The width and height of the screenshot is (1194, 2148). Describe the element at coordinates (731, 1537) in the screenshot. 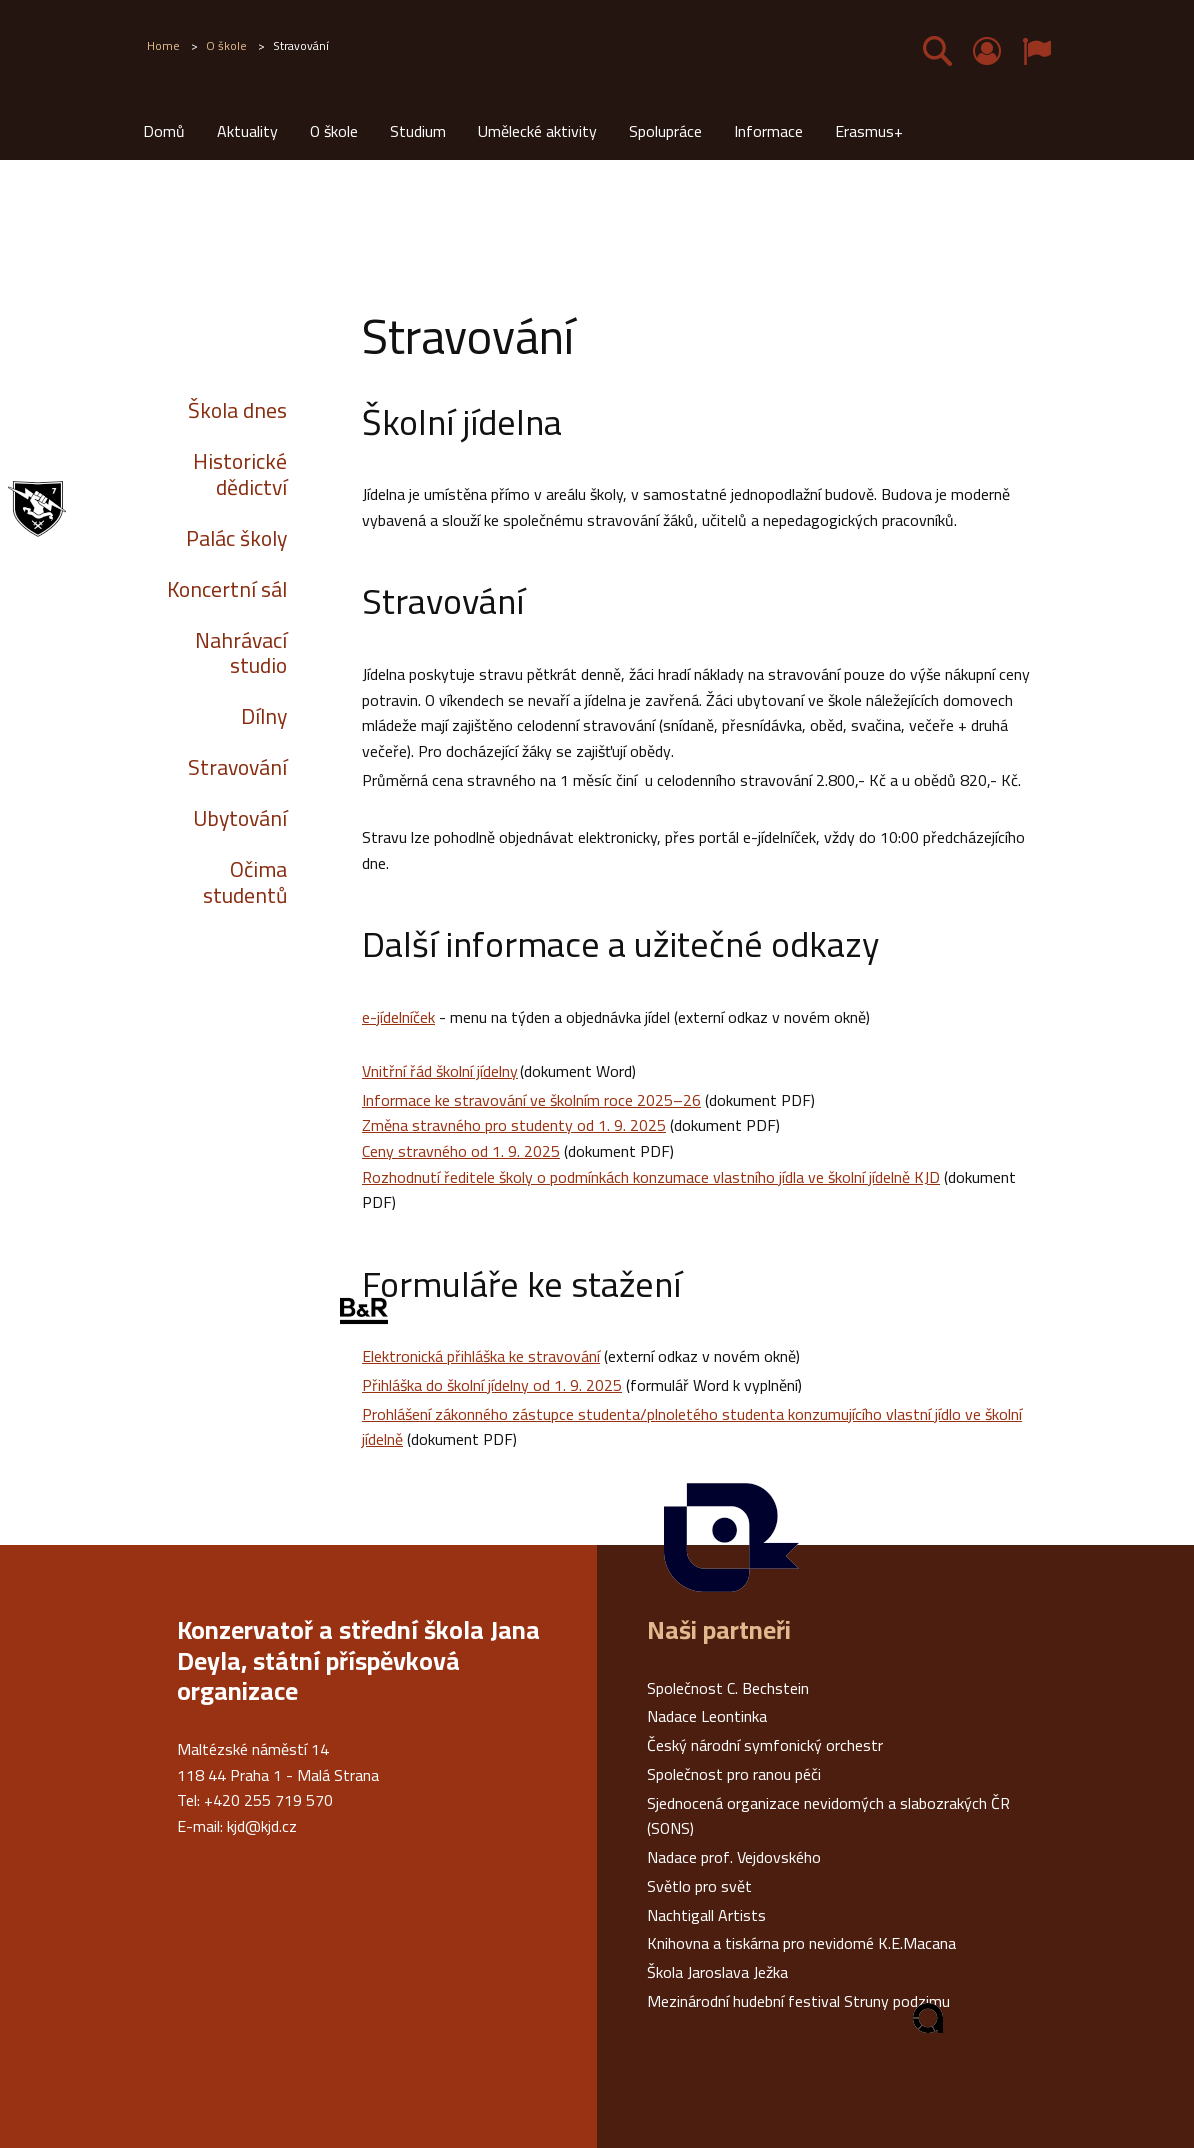

I see `teal app logo` at that location.